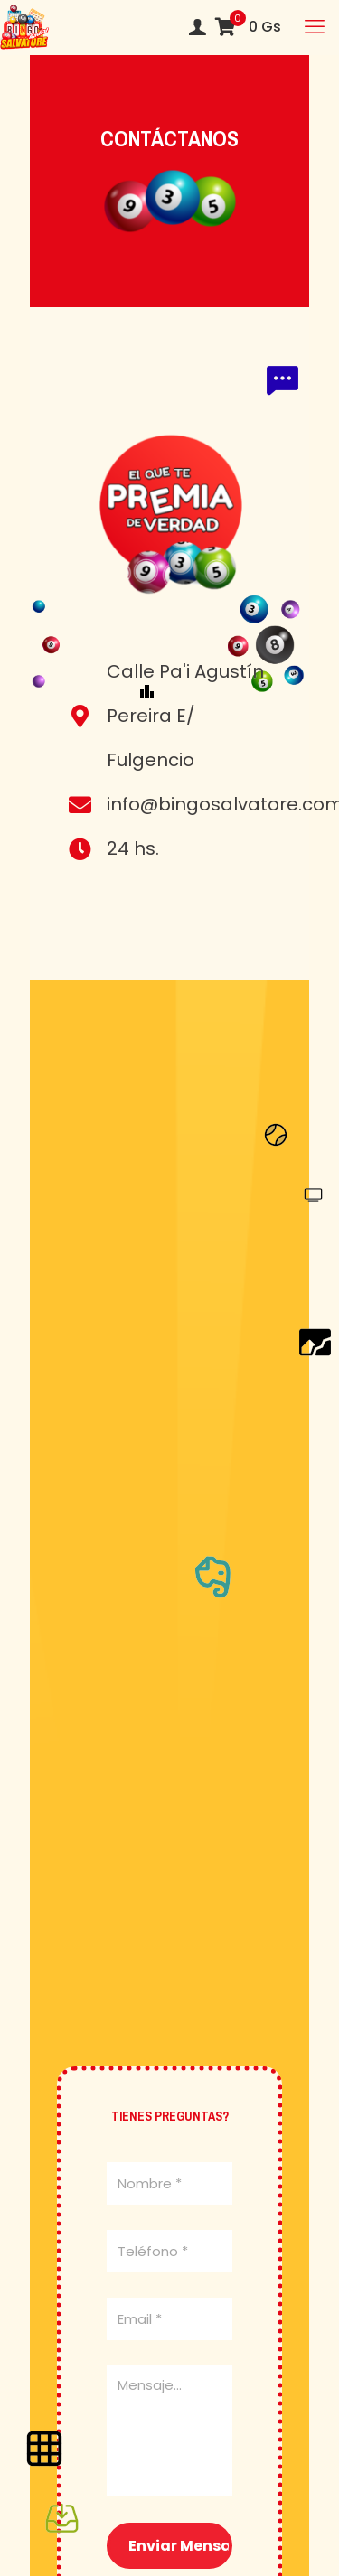 The height and width of the screenshot is (2576, 339). What do you see at coordinates (315, 1342) in the screenshot?
I see `indicates a broken or corrupted image file` at bounding box center [315, 1342].